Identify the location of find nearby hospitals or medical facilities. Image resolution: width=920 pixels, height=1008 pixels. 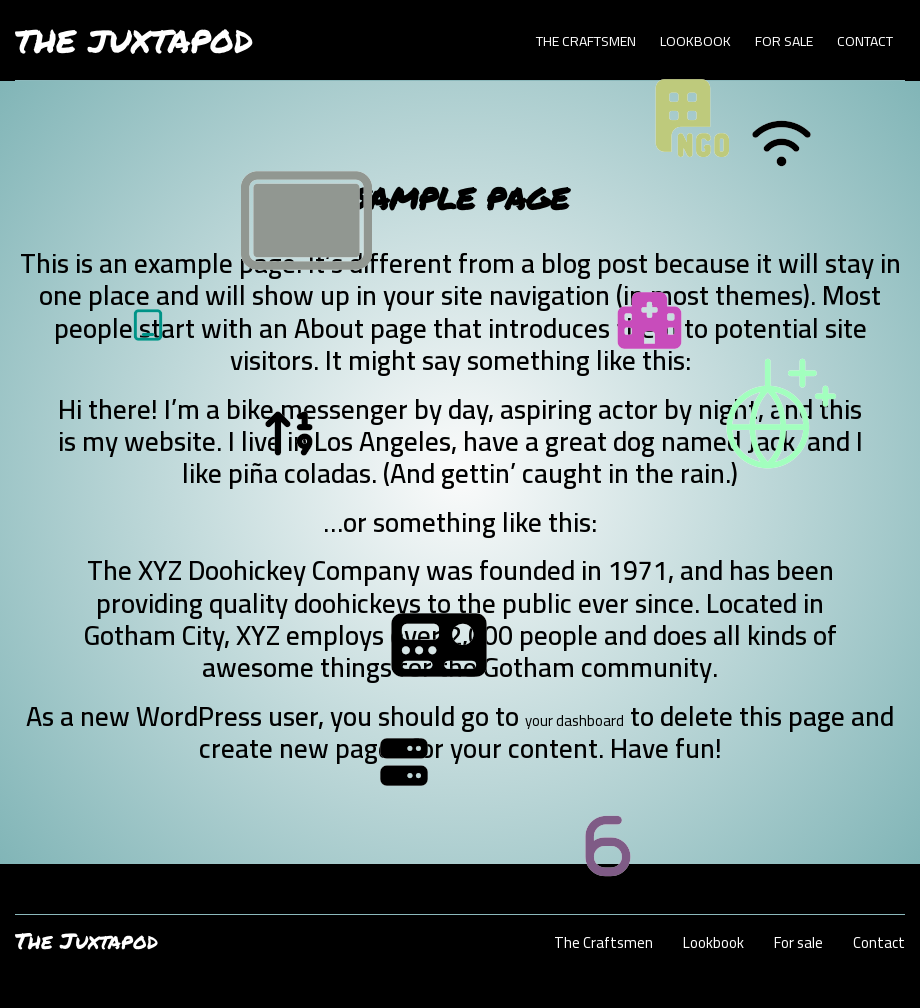
(649, 320).